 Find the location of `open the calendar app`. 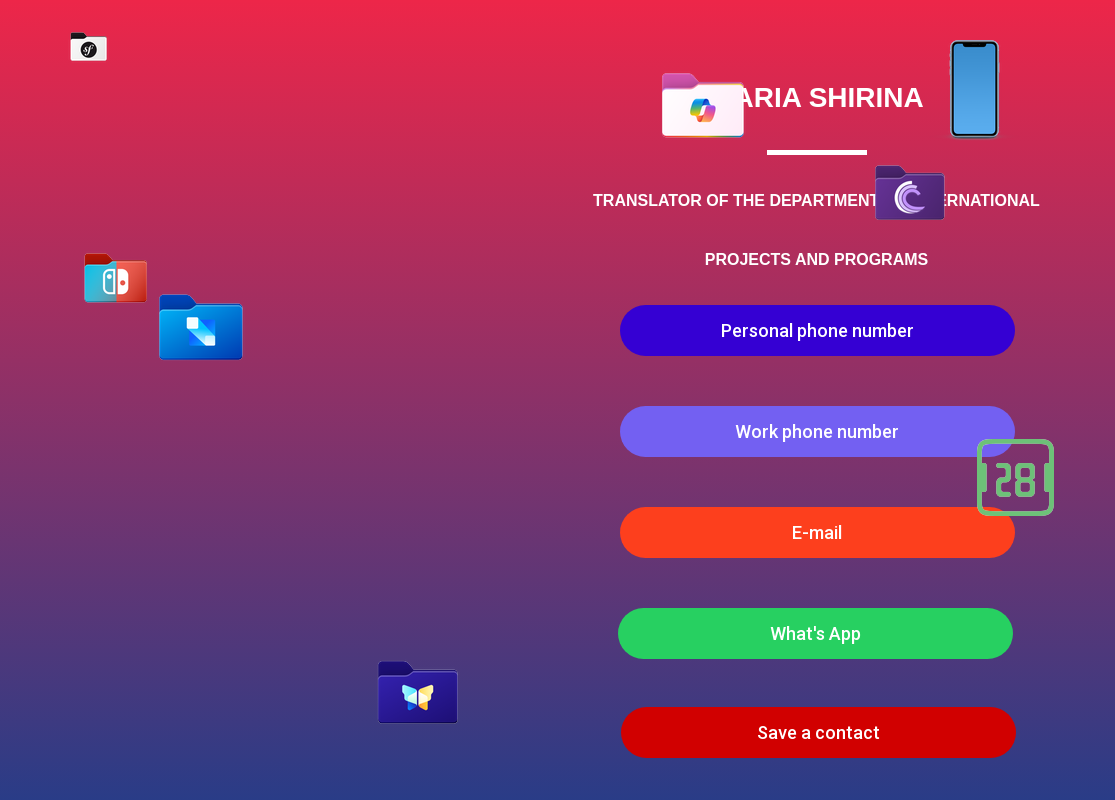

open the calendar app is located at coordinates (1015, 477).